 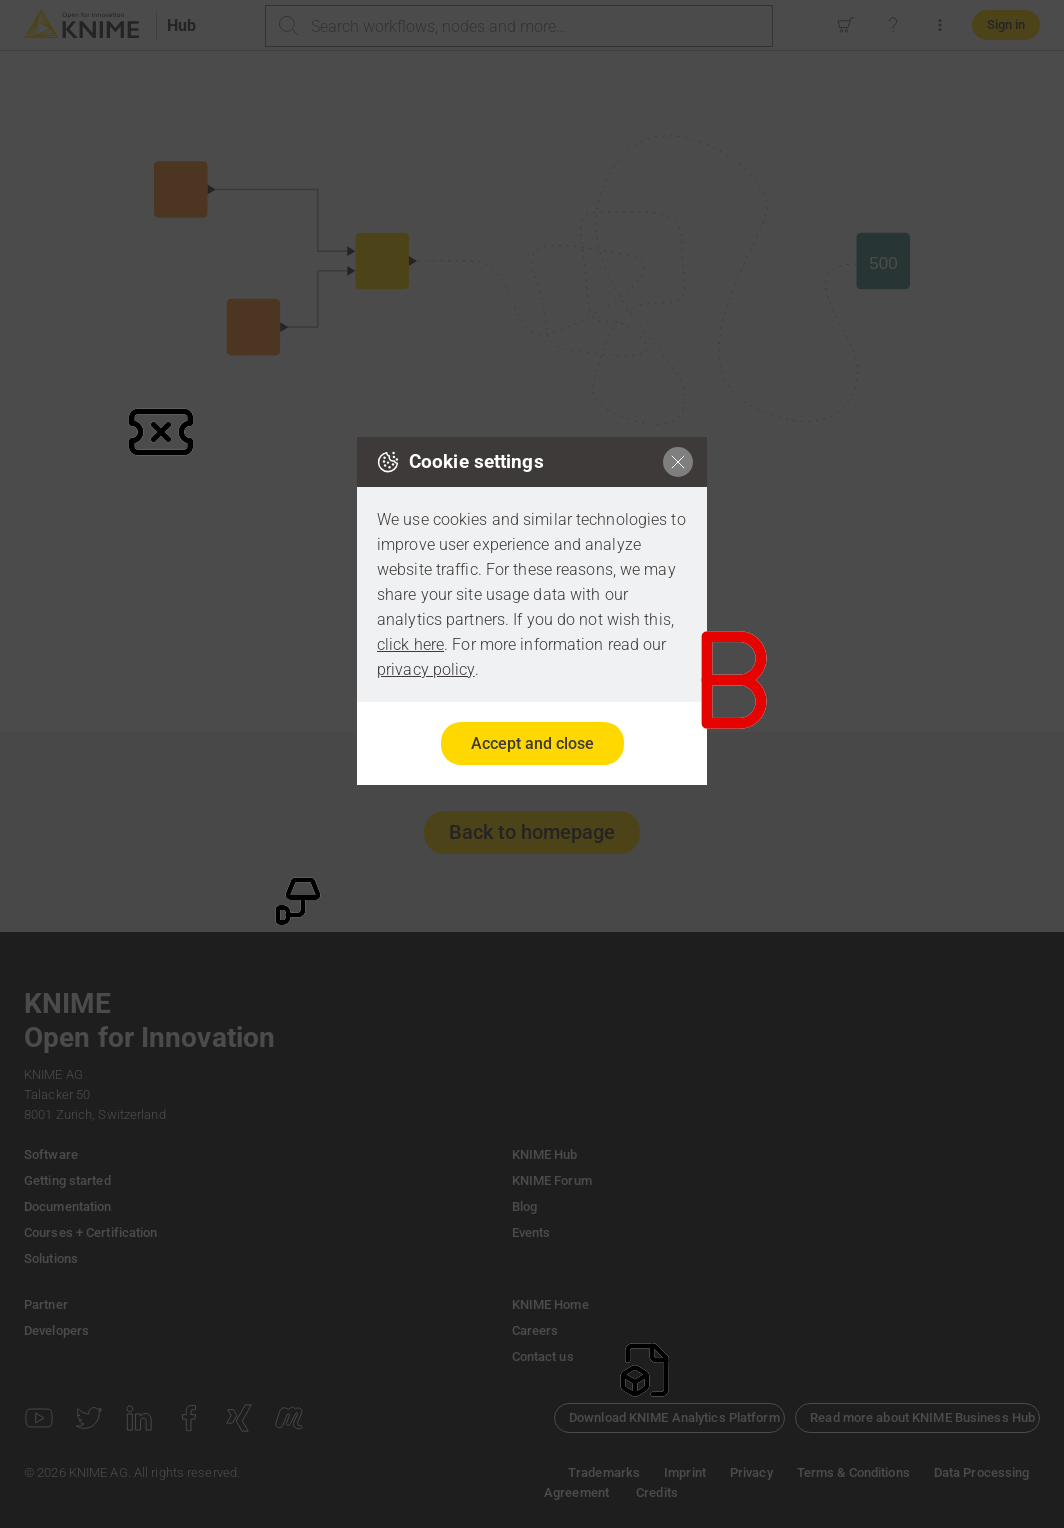 I want to click on select a wall-mounted light fixture, so click(x=298, y=900).